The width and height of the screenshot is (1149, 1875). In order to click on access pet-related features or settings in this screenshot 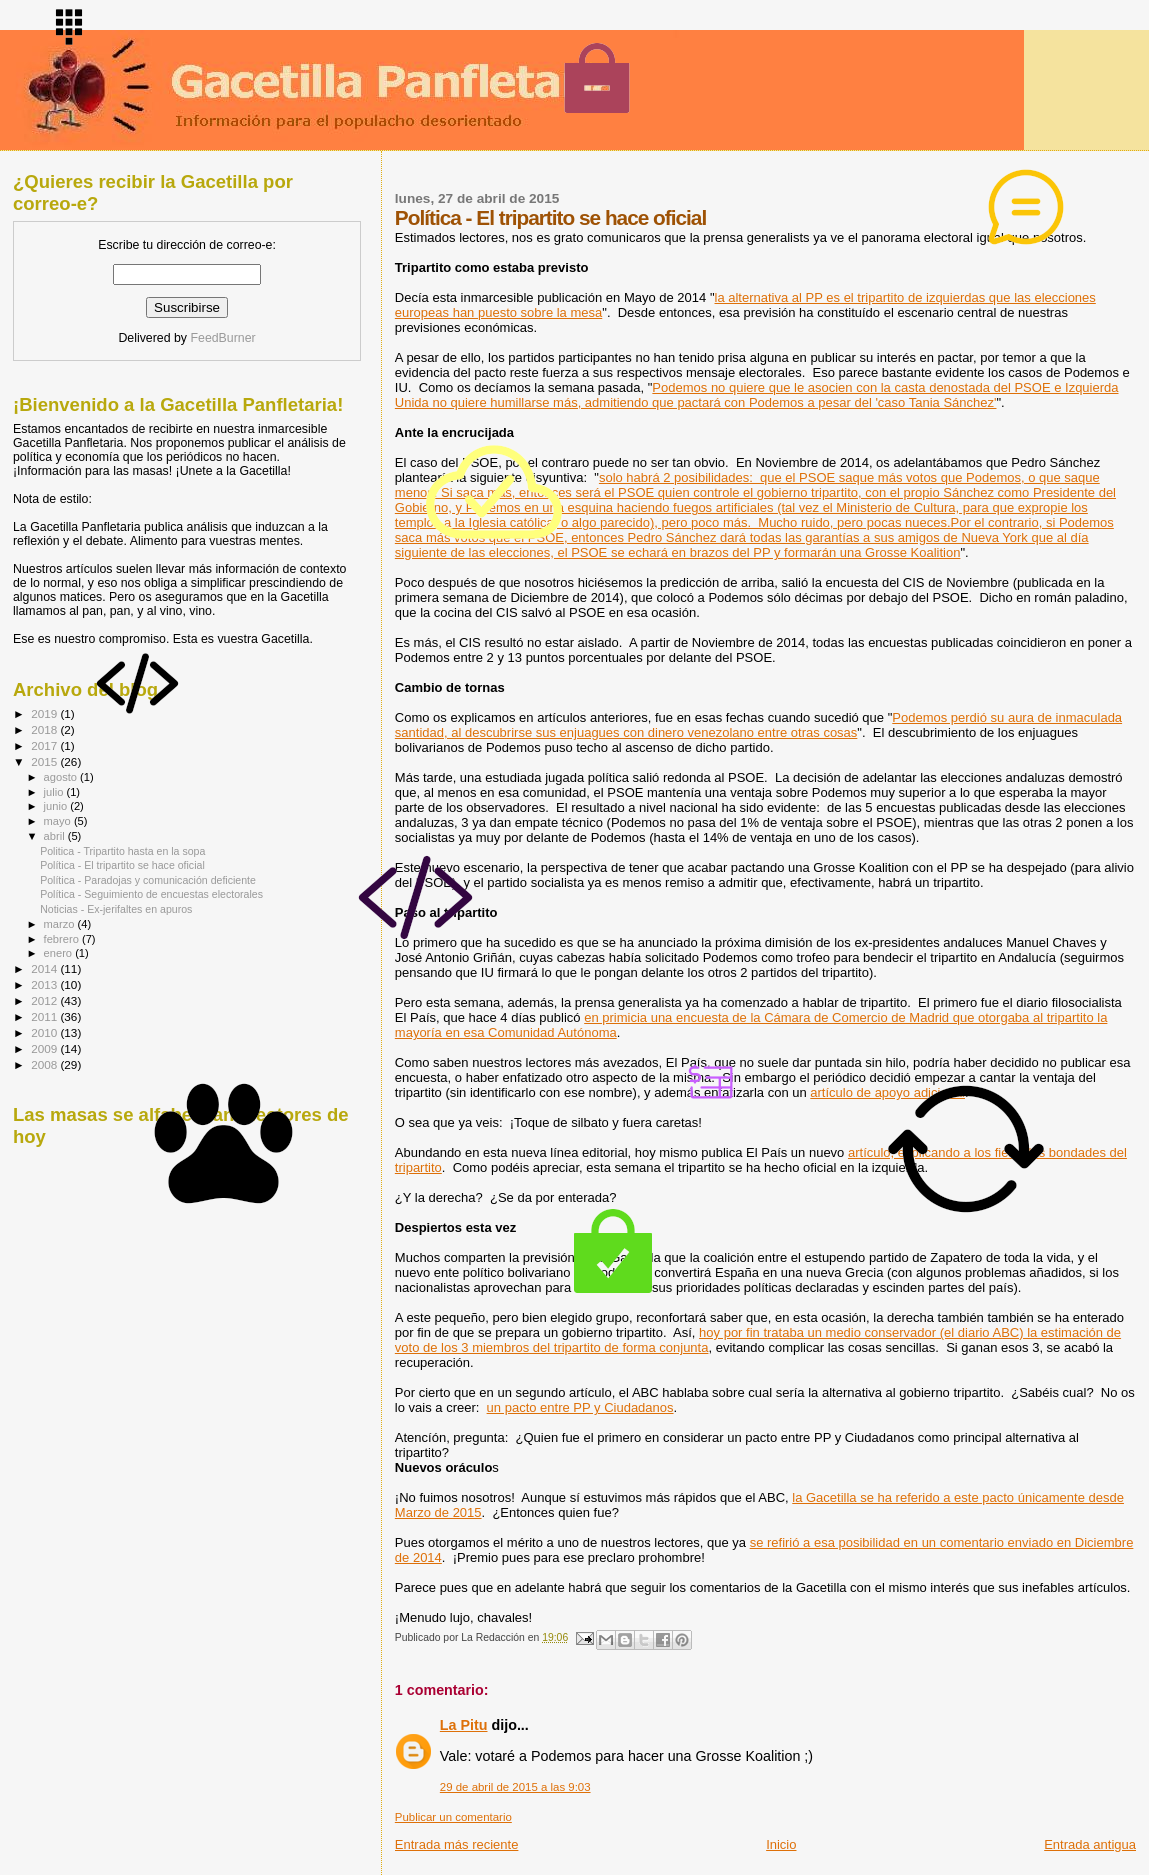, I will do `click(223, 1143)`.